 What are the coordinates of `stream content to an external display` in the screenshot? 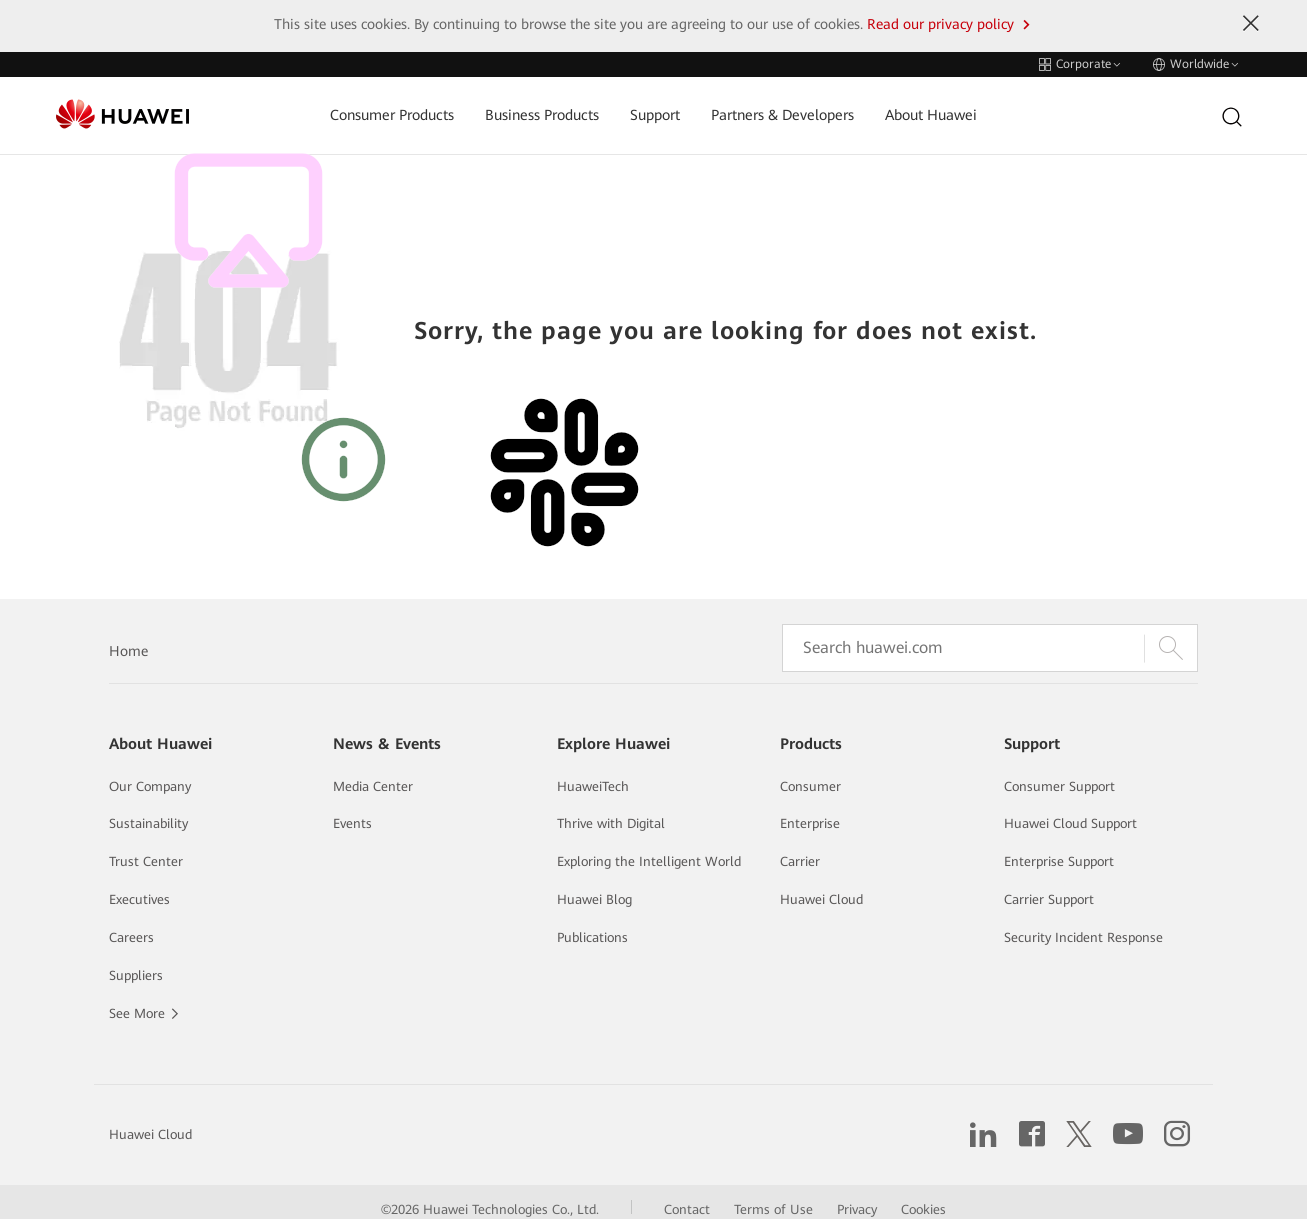 It's located at (248, 220).